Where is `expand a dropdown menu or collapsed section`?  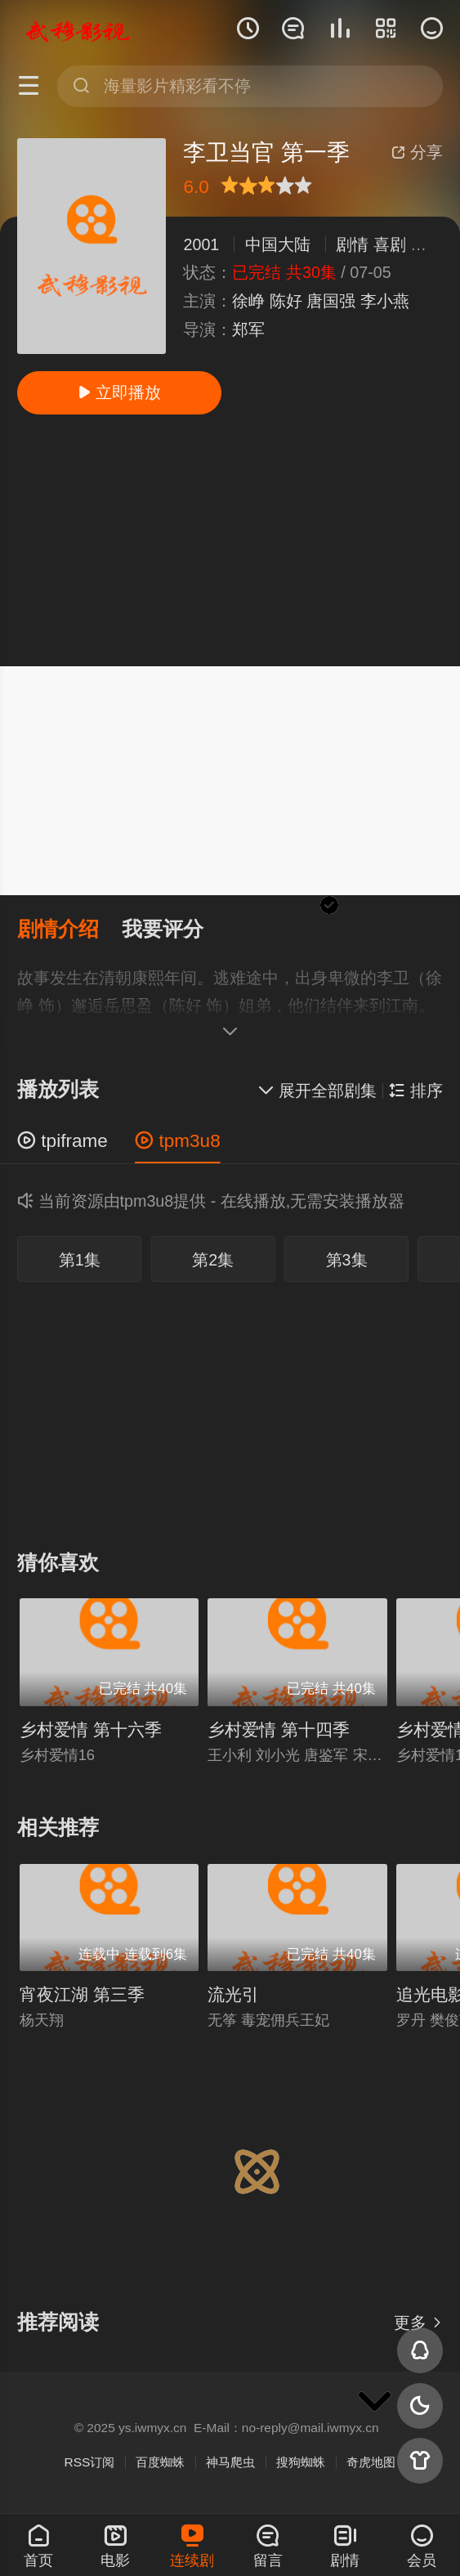
expand a dropdown menu or collapsed section is located at coordinates (374, 2399).